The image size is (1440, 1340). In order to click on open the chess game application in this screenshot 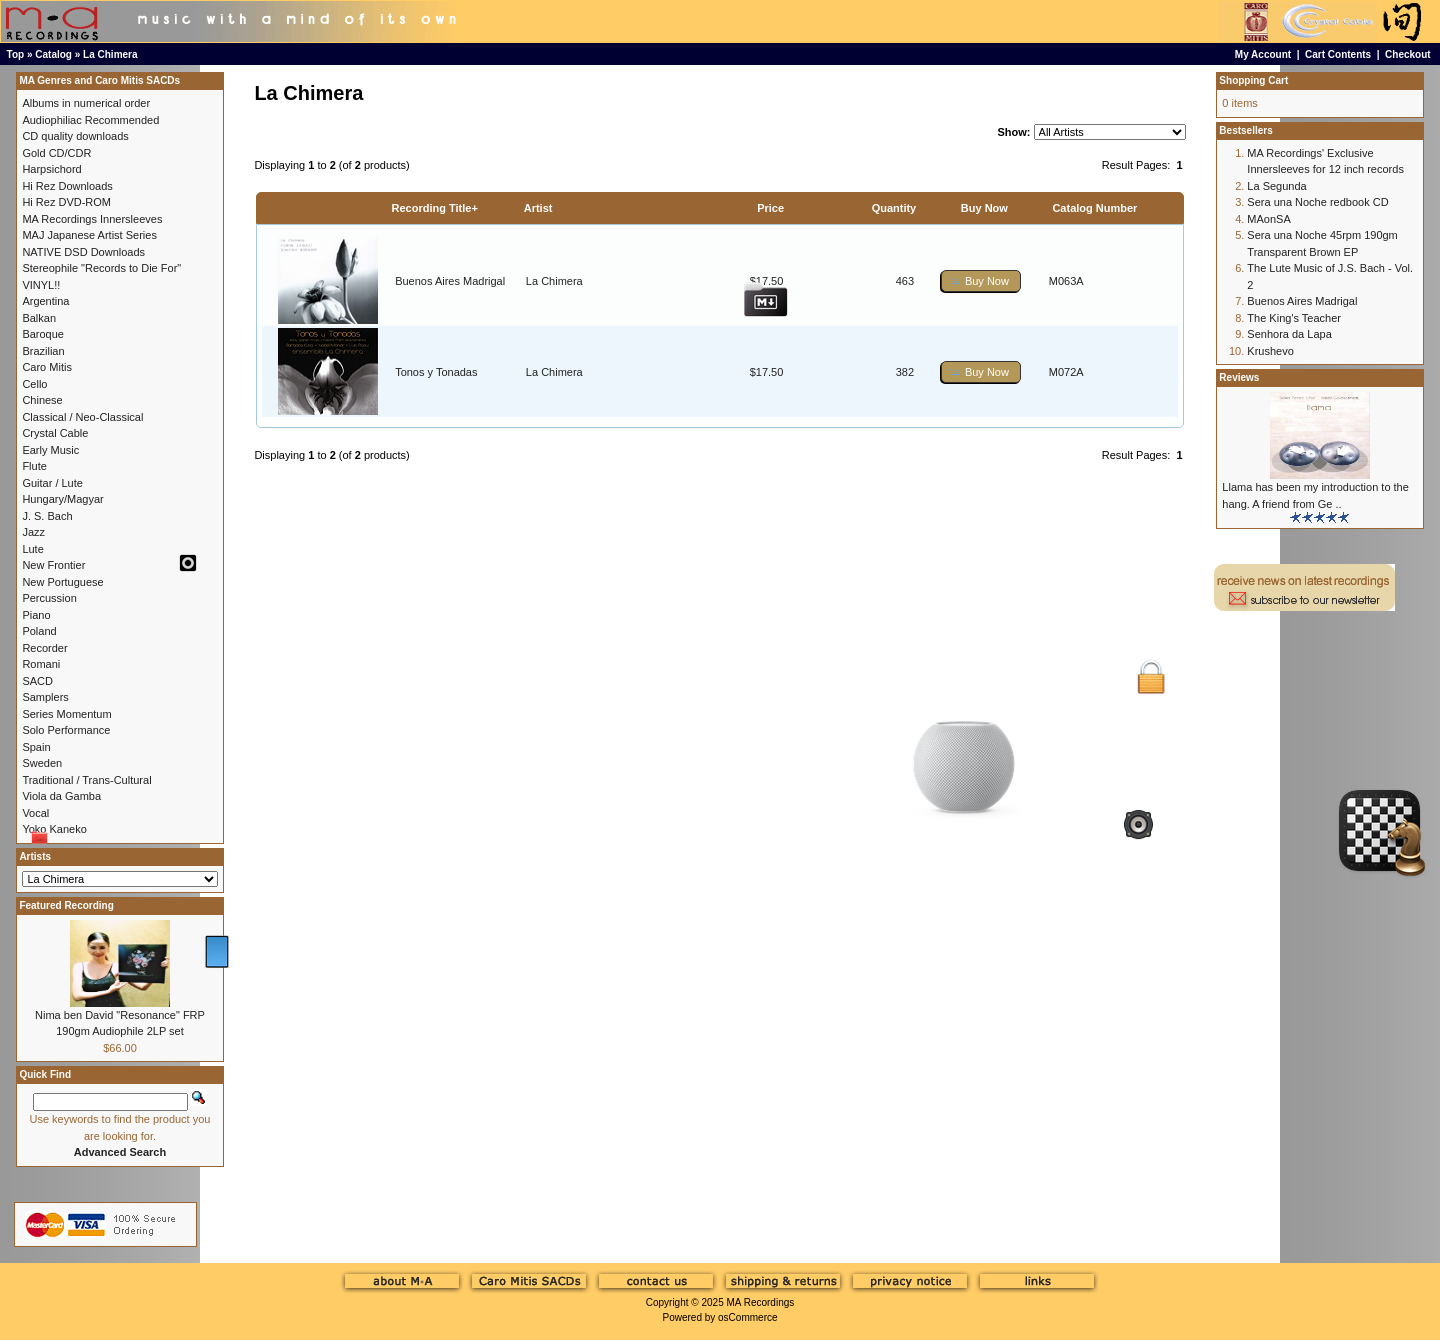, I will do `click(1379, 830)`.